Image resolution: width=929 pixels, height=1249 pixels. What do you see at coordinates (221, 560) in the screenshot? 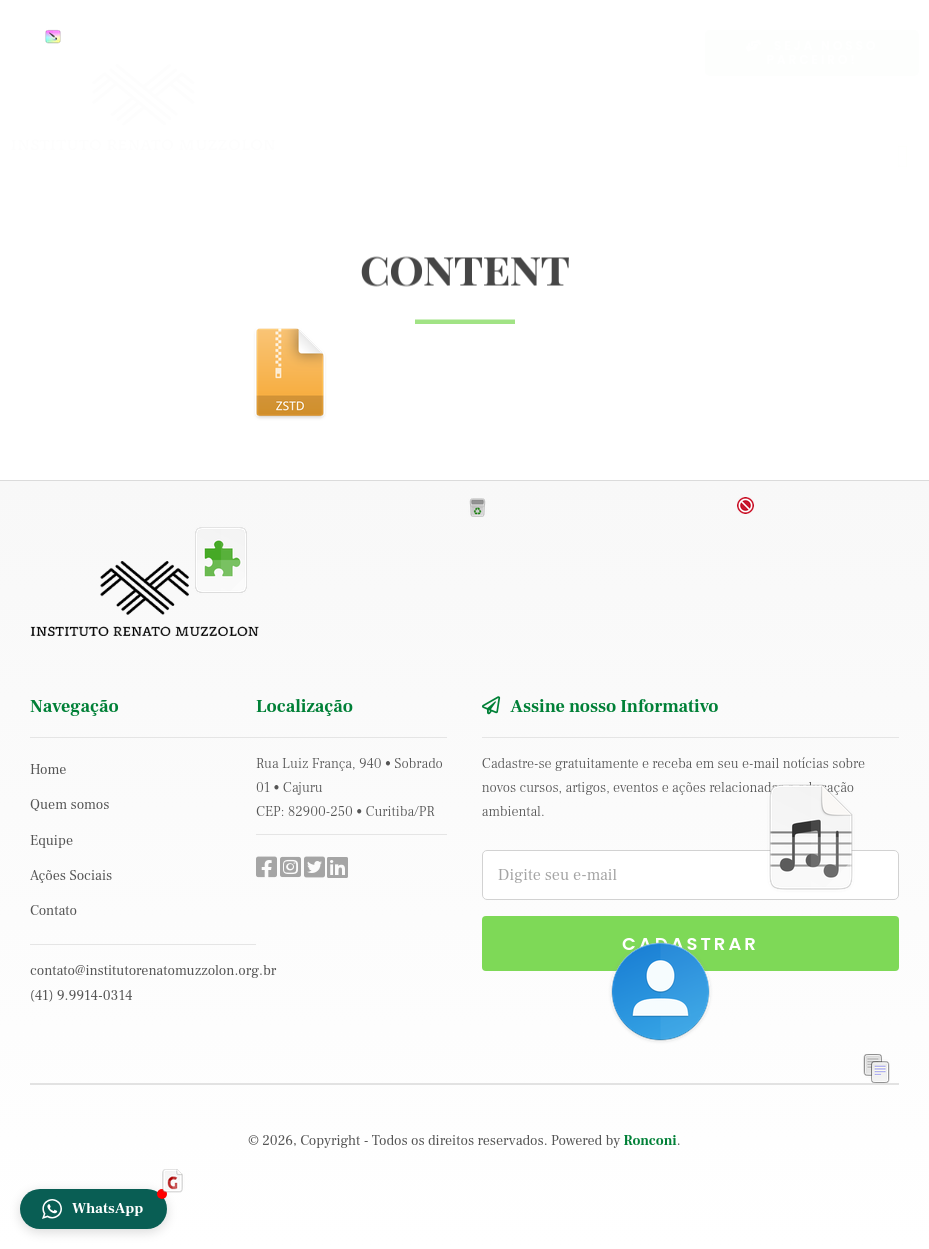
I see `browser extension or add-on installer file` at bounding box center [221, 560].